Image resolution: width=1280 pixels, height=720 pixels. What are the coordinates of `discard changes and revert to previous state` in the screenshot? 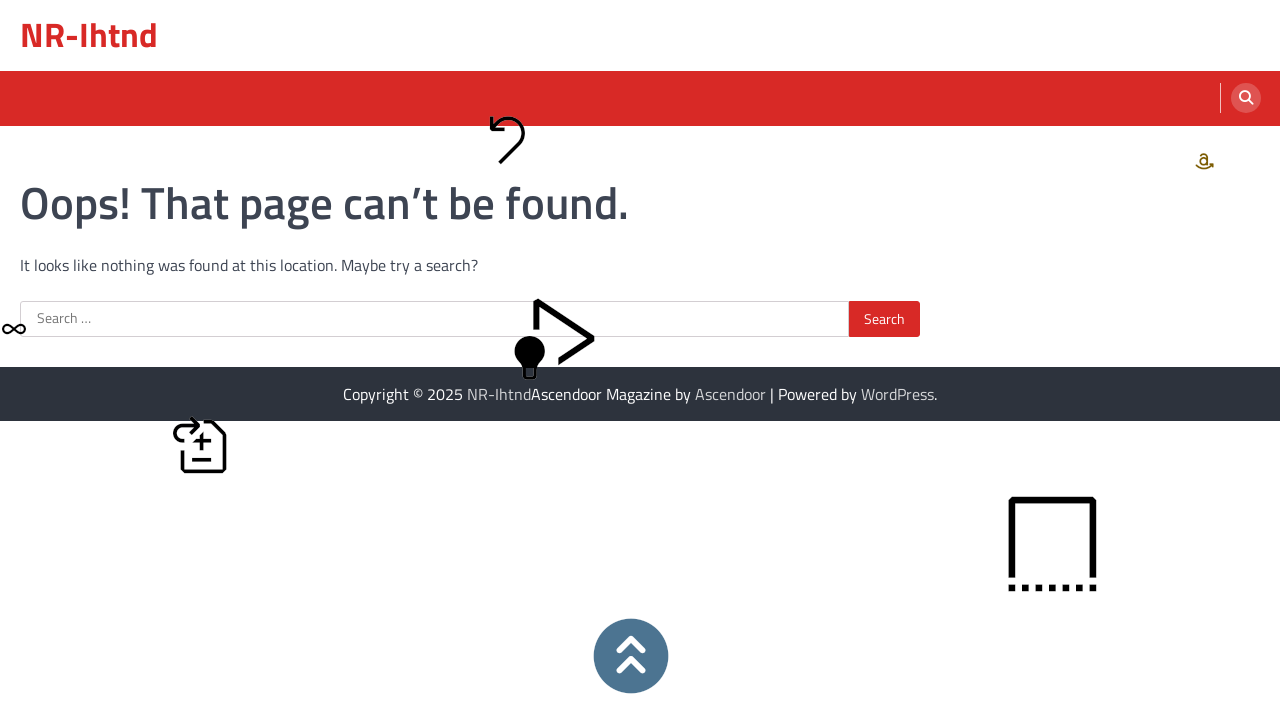 It's located at (506, 138).